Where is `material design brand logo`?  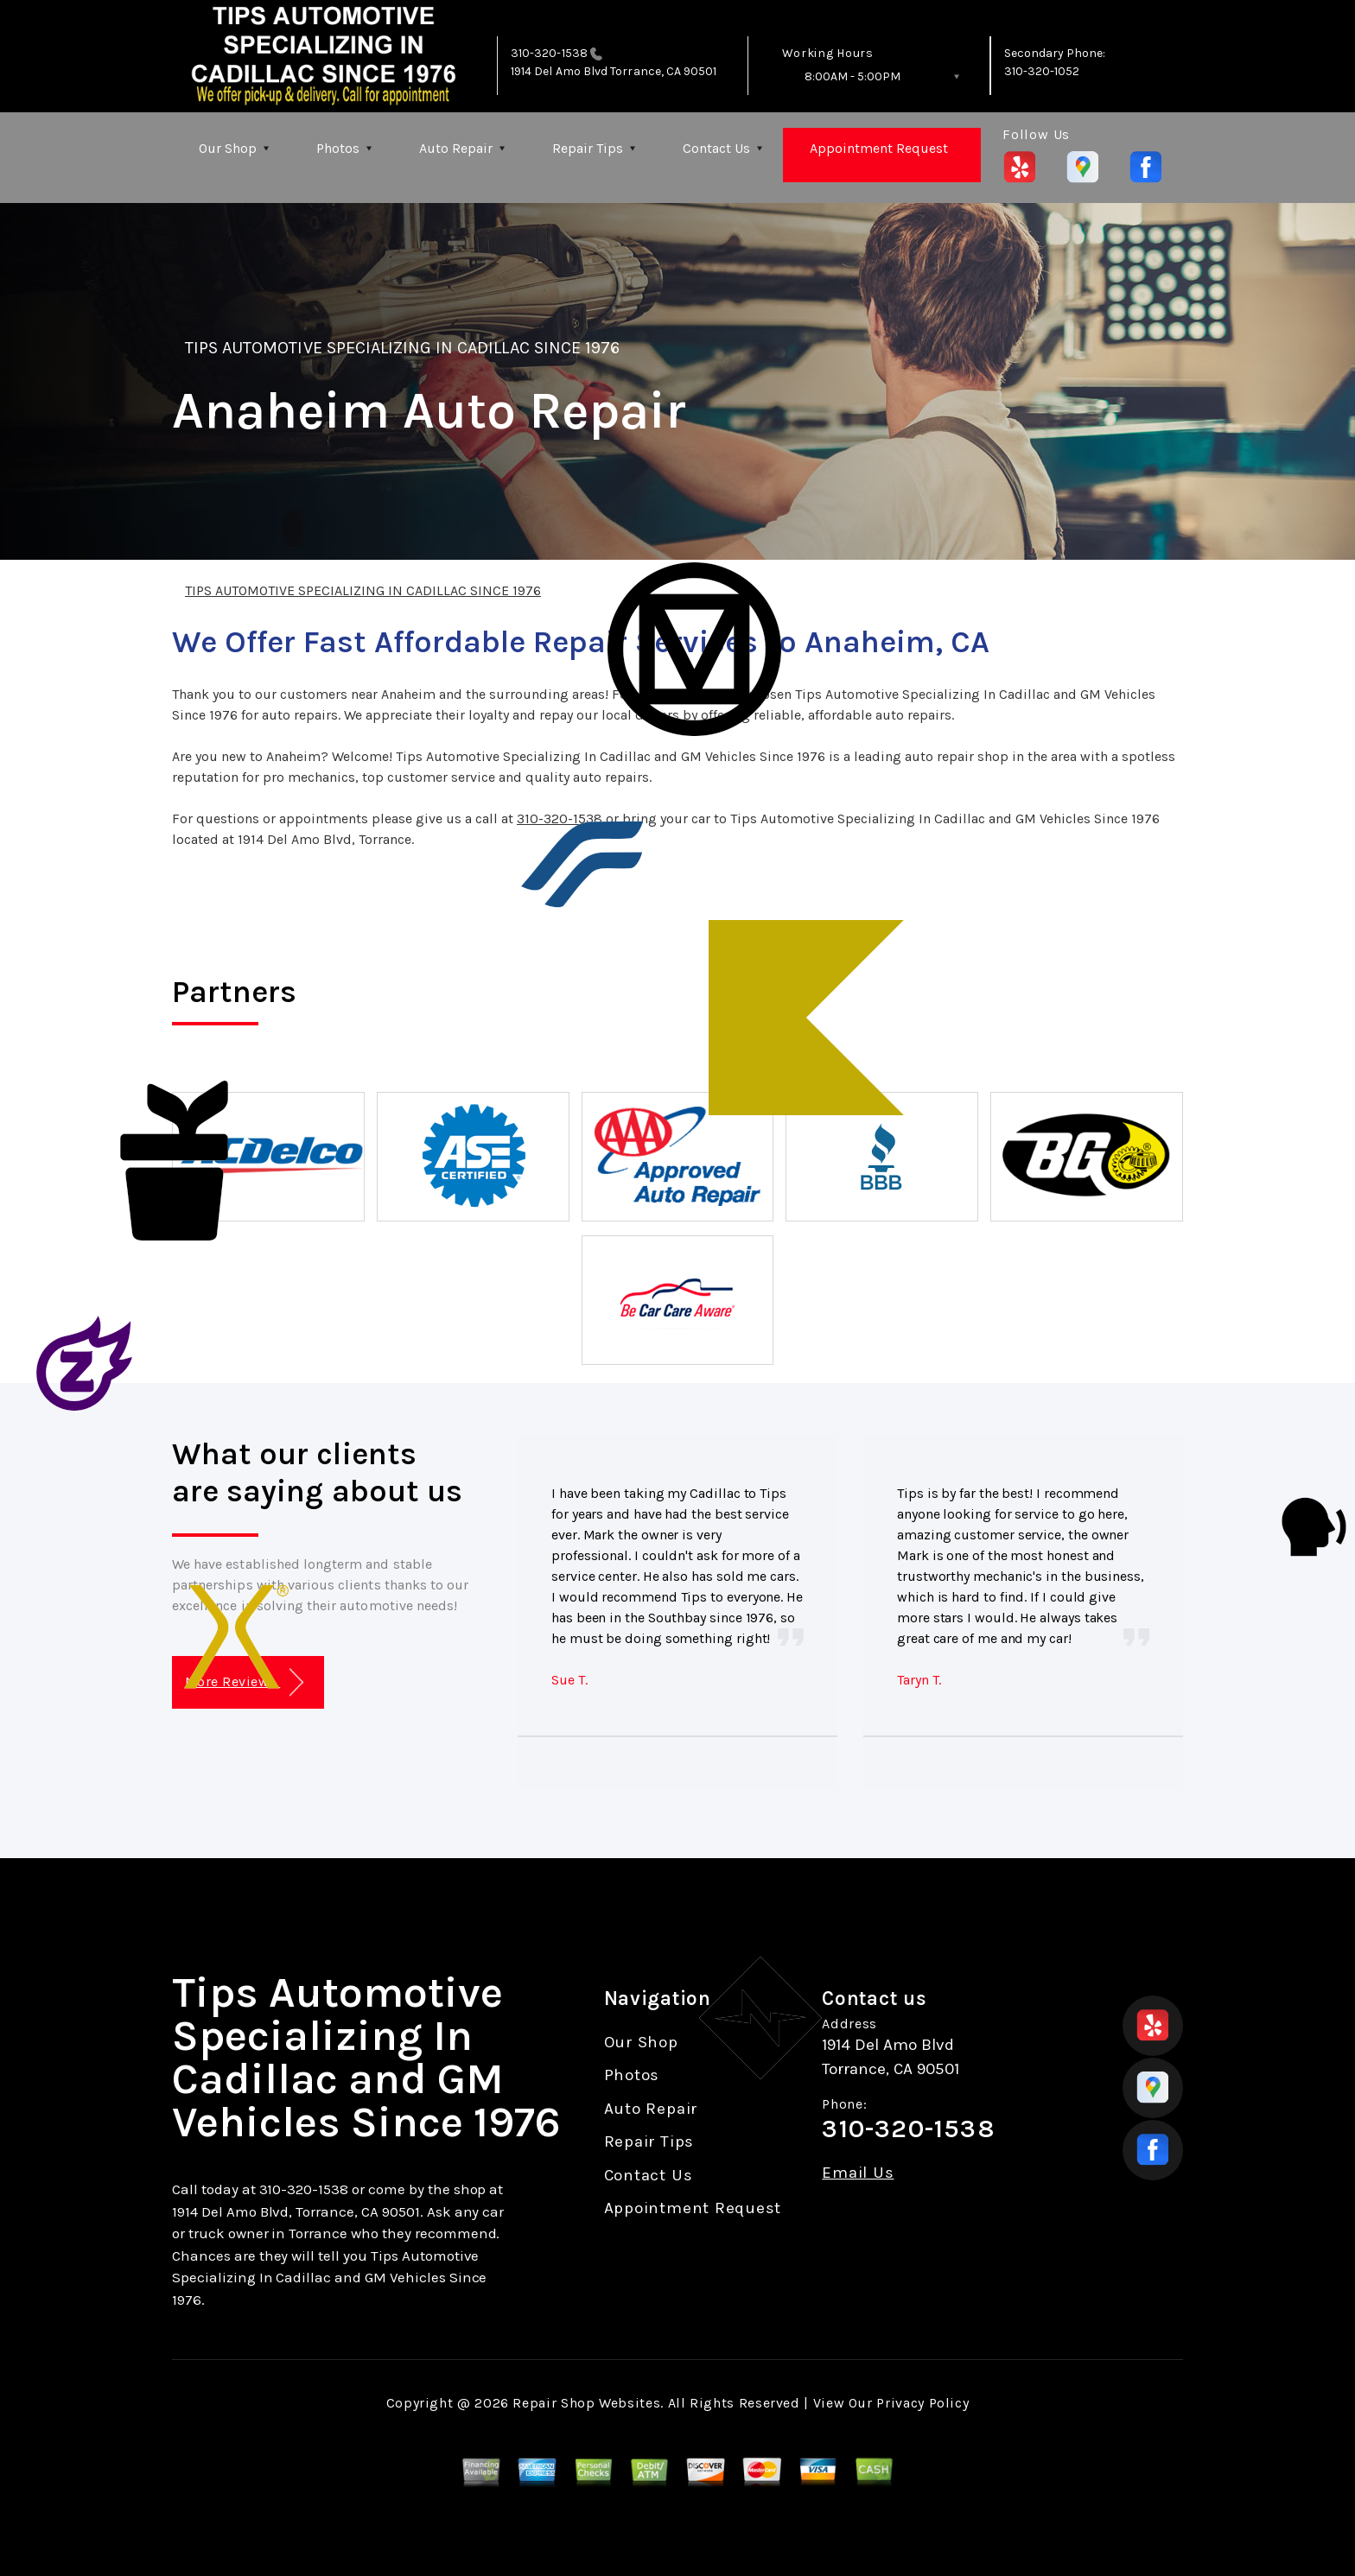
material design brand logo is located at coordinates (694, 649).